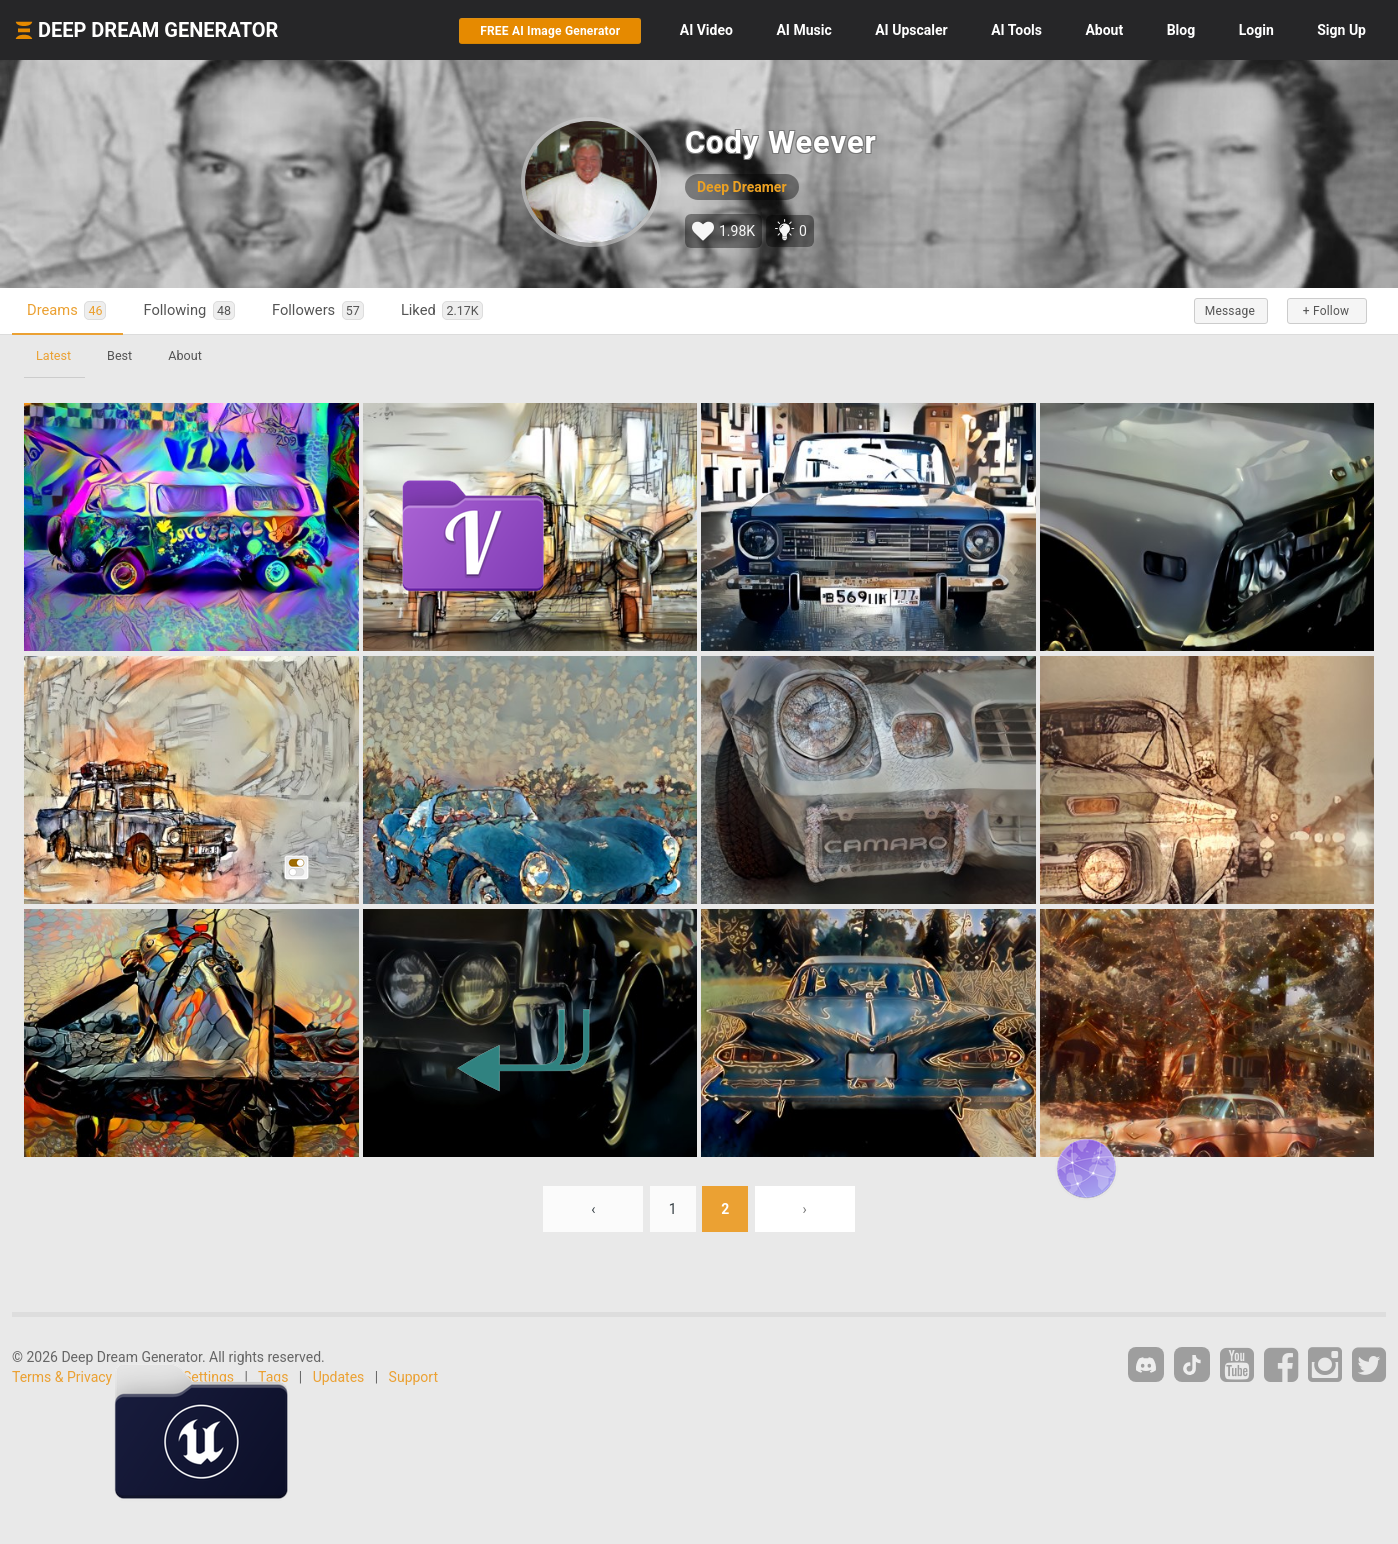 Image resolution: width=1398 pixels, height=1544 pixels. Describe the element at coordinates (521, 1049) in the screenshot. I see `reply to all recipients of an email` at that location.